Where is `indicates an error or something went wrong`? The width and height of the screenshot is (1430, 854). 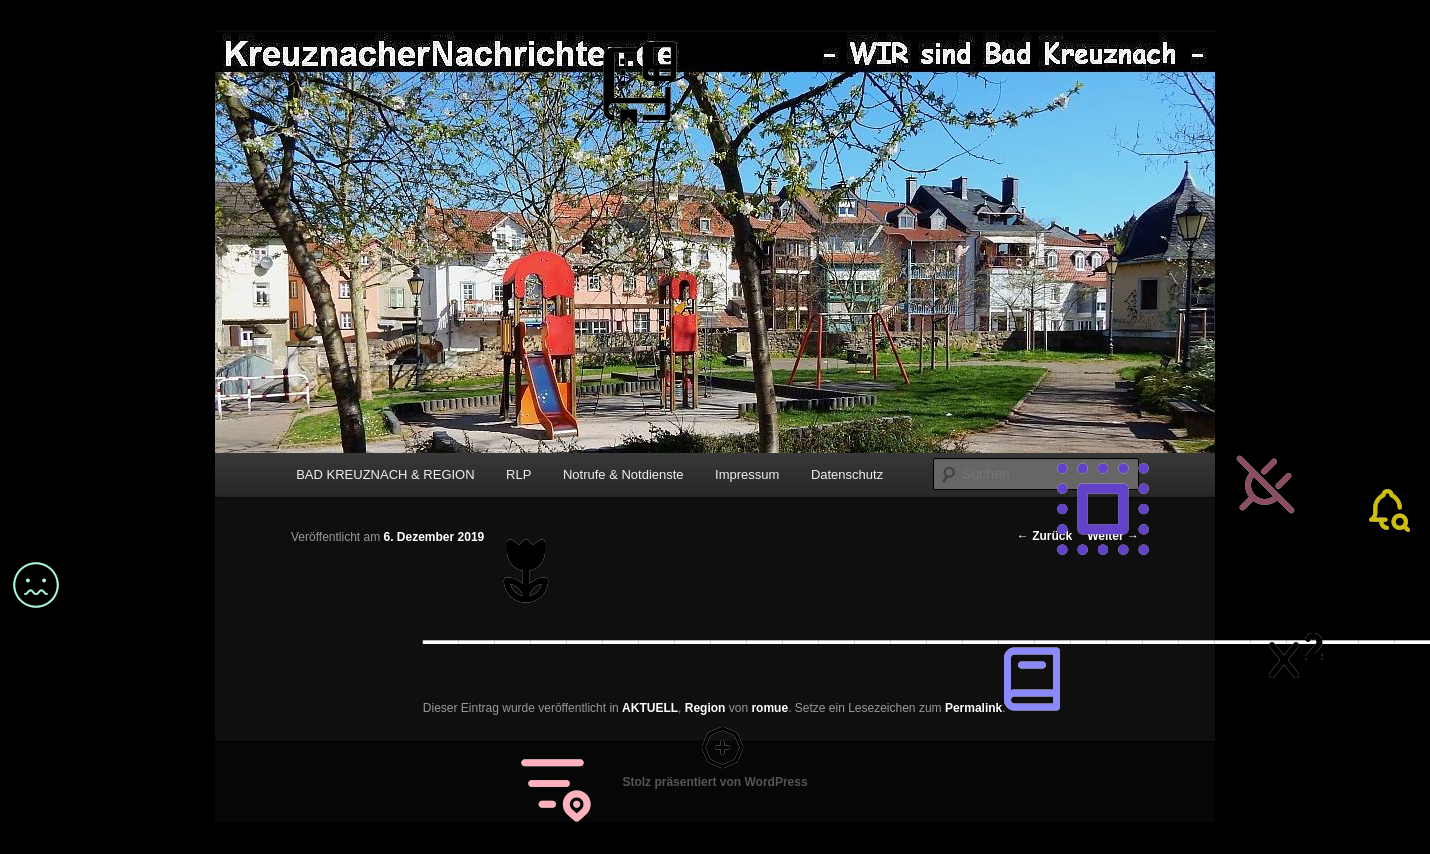 indicates an error or something went wrong is located at coordinates (36, 585).